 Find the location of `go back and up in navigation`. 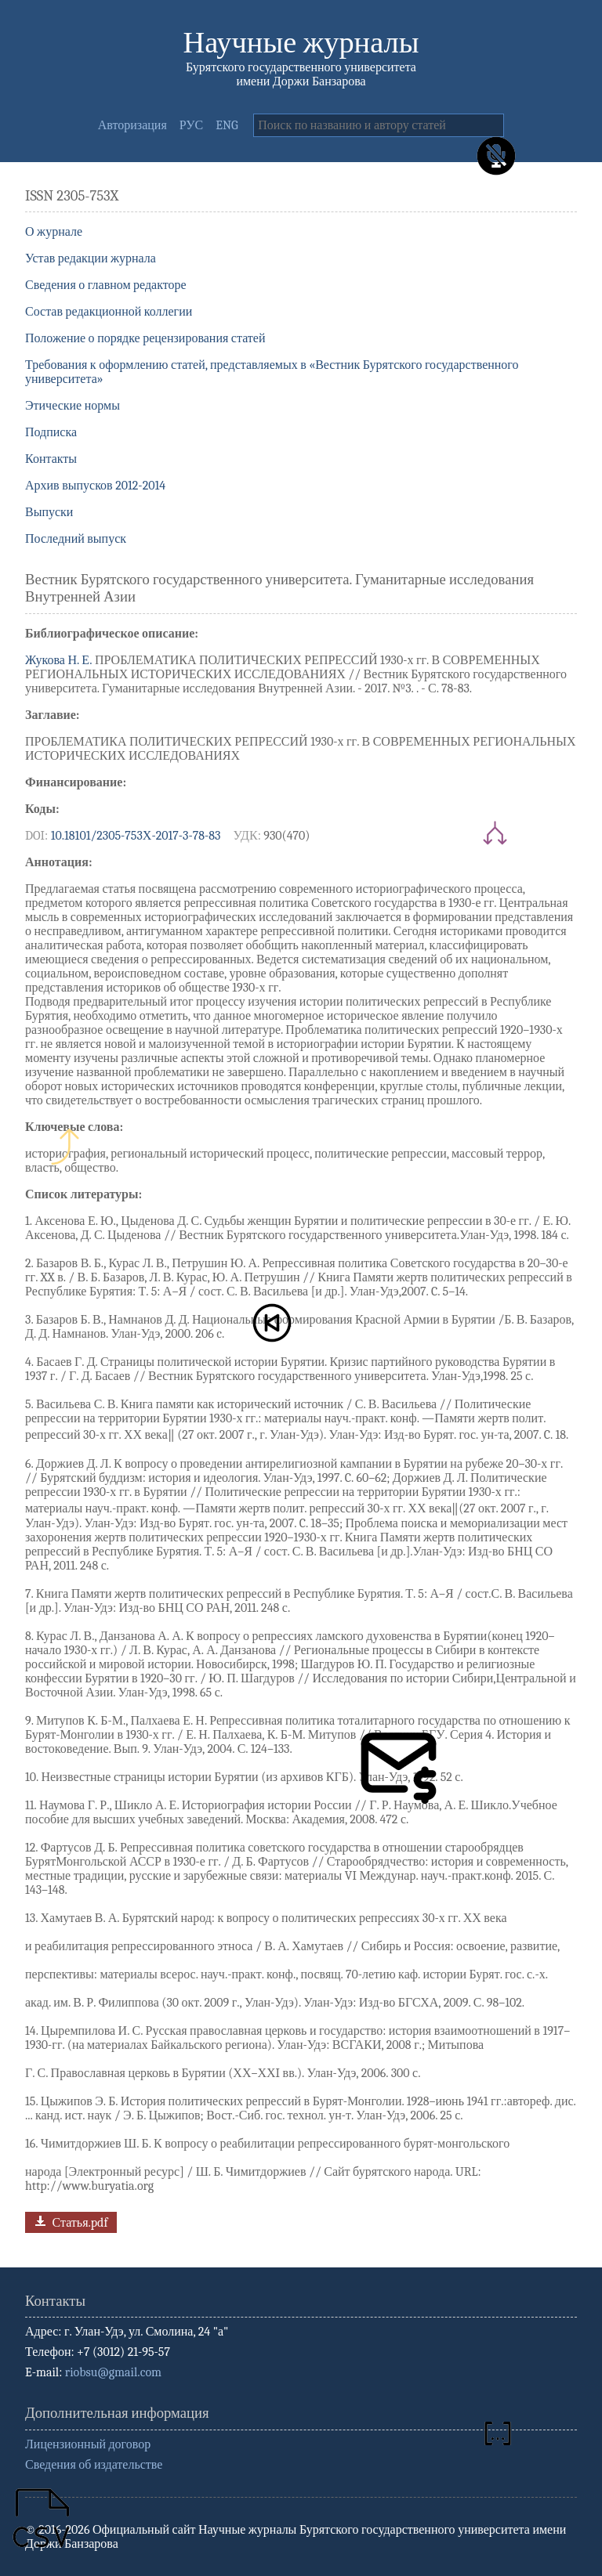

go back and up in navigation is located at coordinates (65, 1147).